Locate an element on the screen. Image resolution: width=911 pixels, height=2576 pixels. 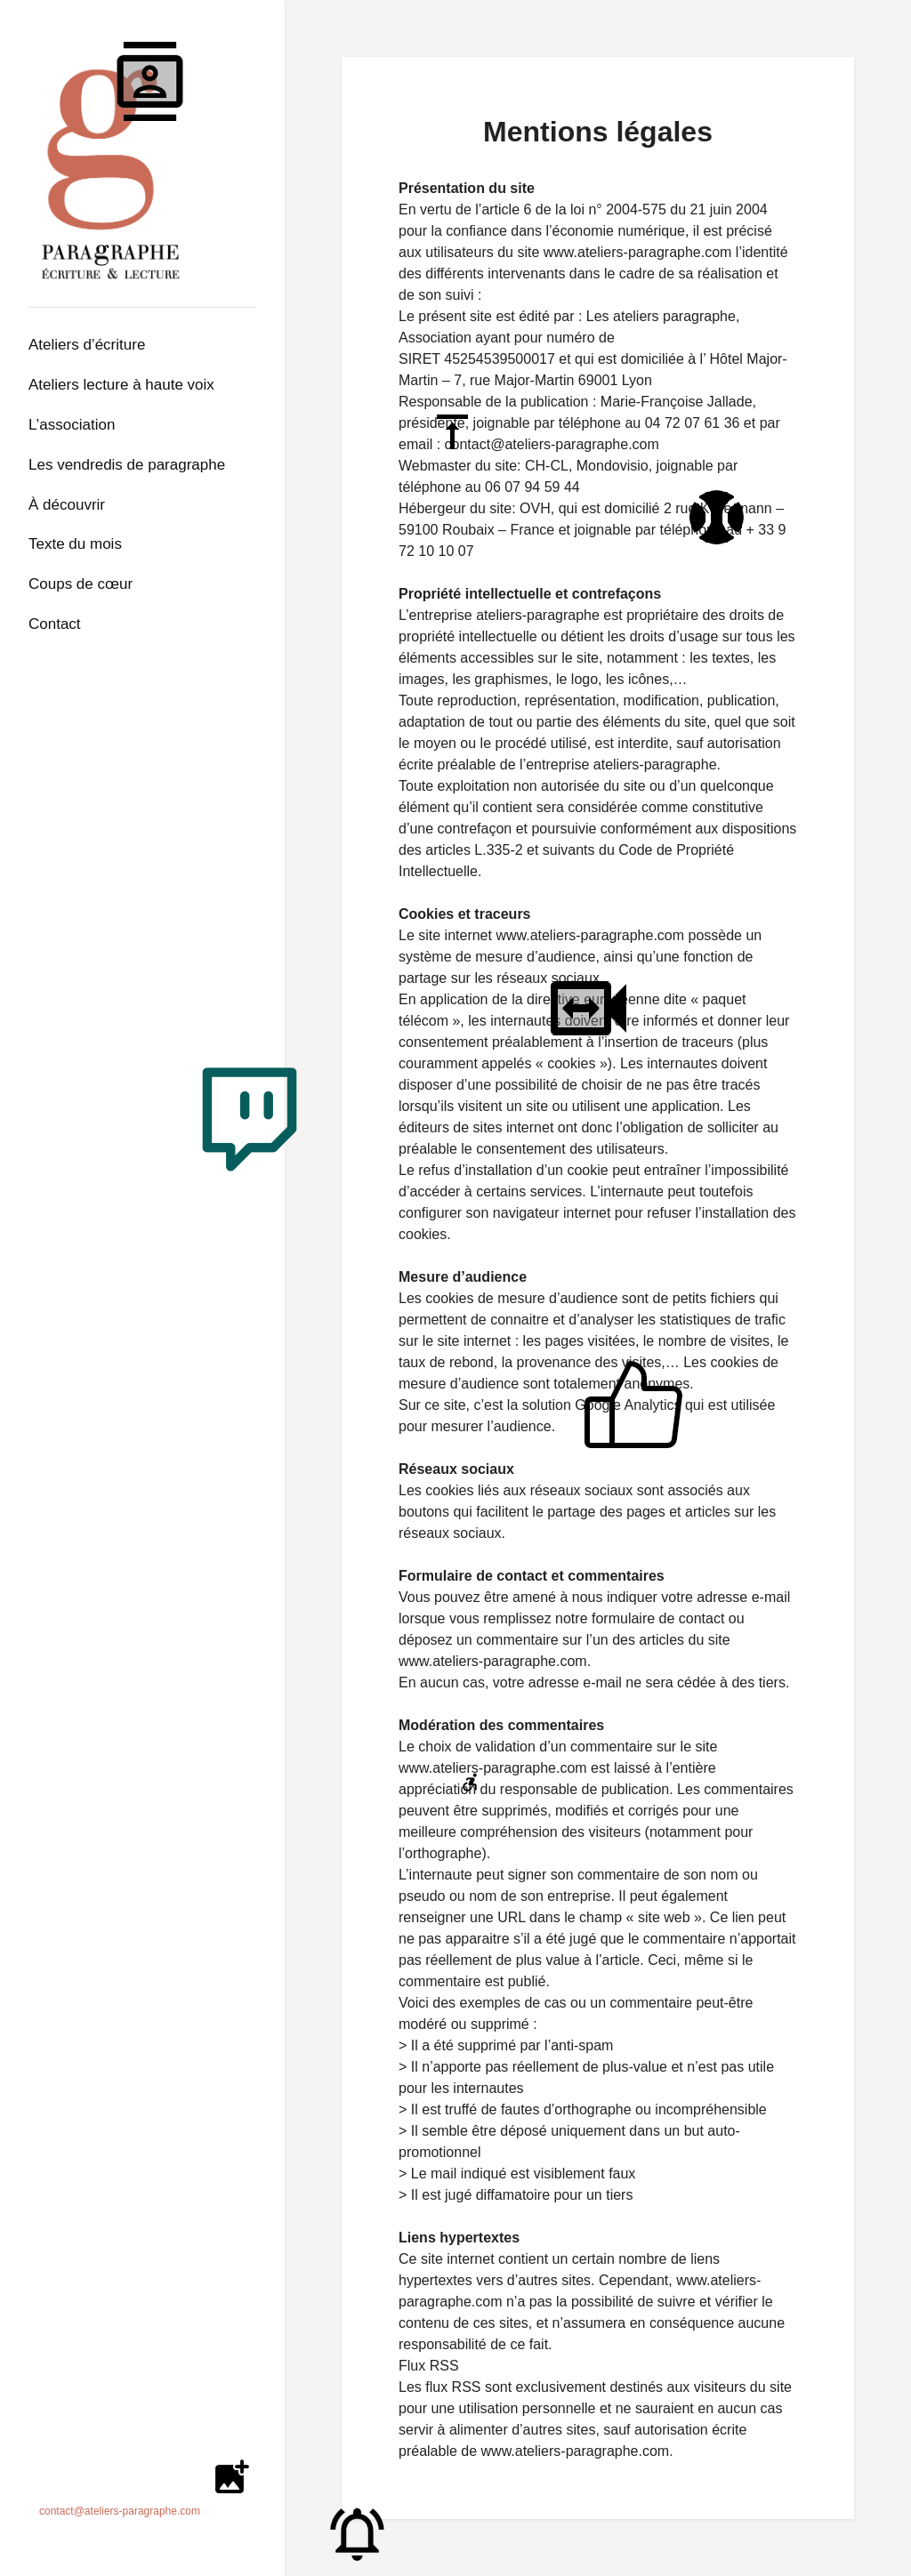
like or approve content is located at coordinates (633, 1410).